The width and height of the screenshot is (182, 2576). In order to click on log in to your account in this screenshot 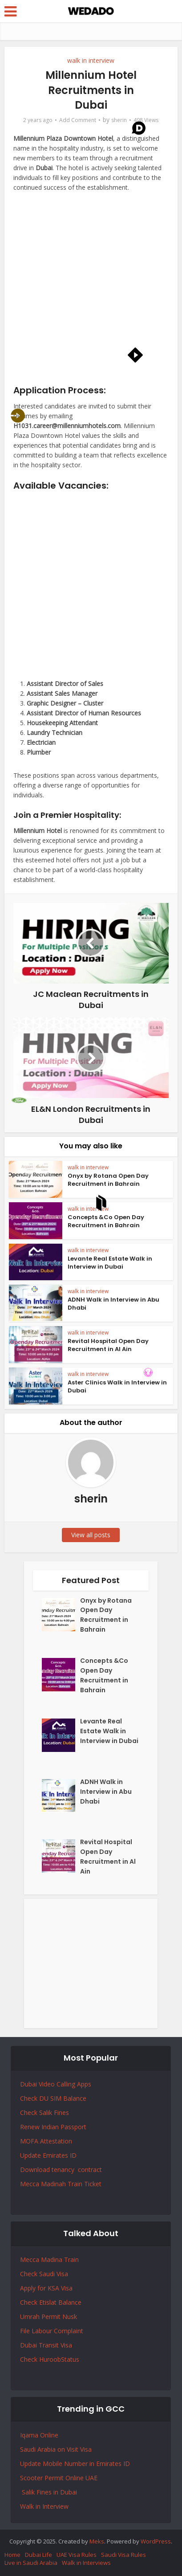, I will do `click(18, 416)`.